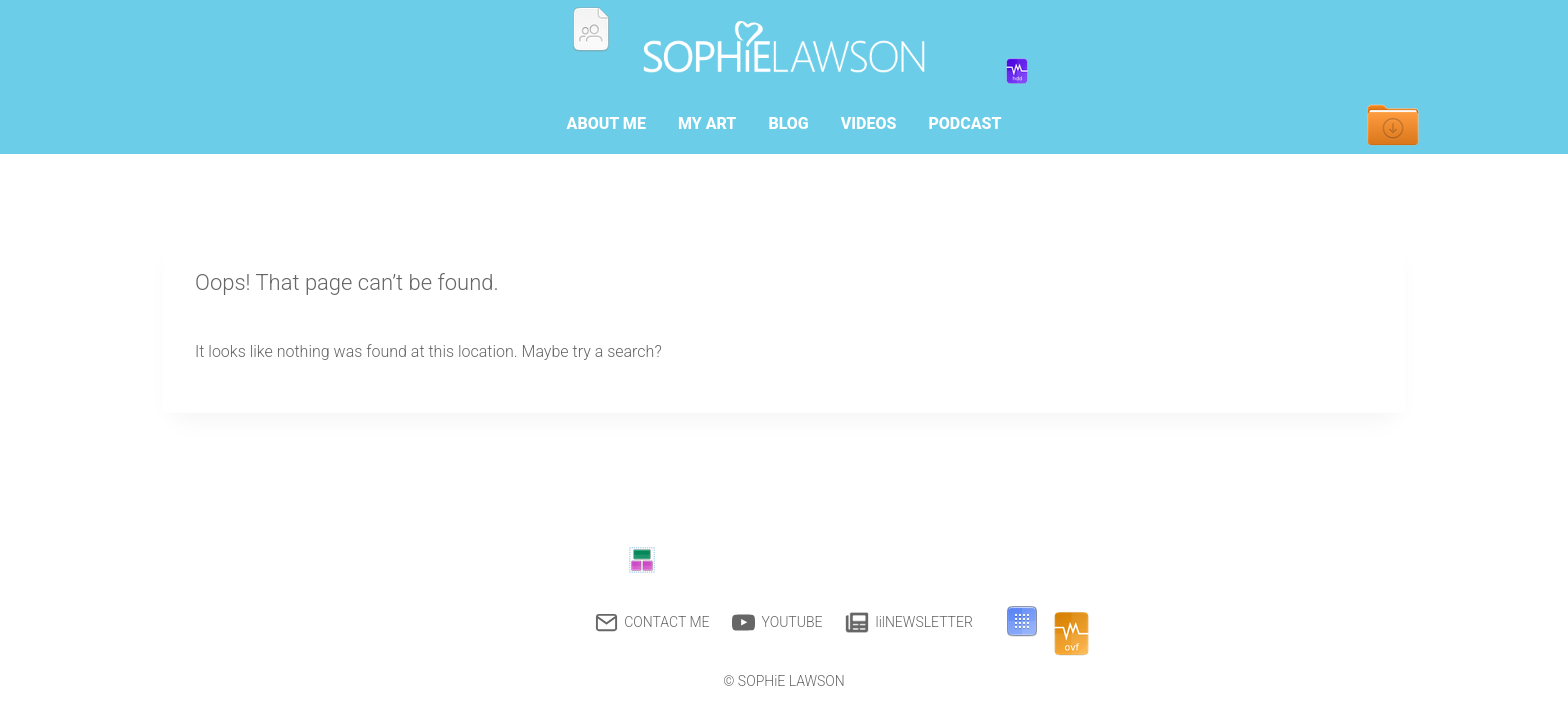  Describe the element at coordinates (1393, 125) in the screenshot. I see `access your downloads folder` at that location.